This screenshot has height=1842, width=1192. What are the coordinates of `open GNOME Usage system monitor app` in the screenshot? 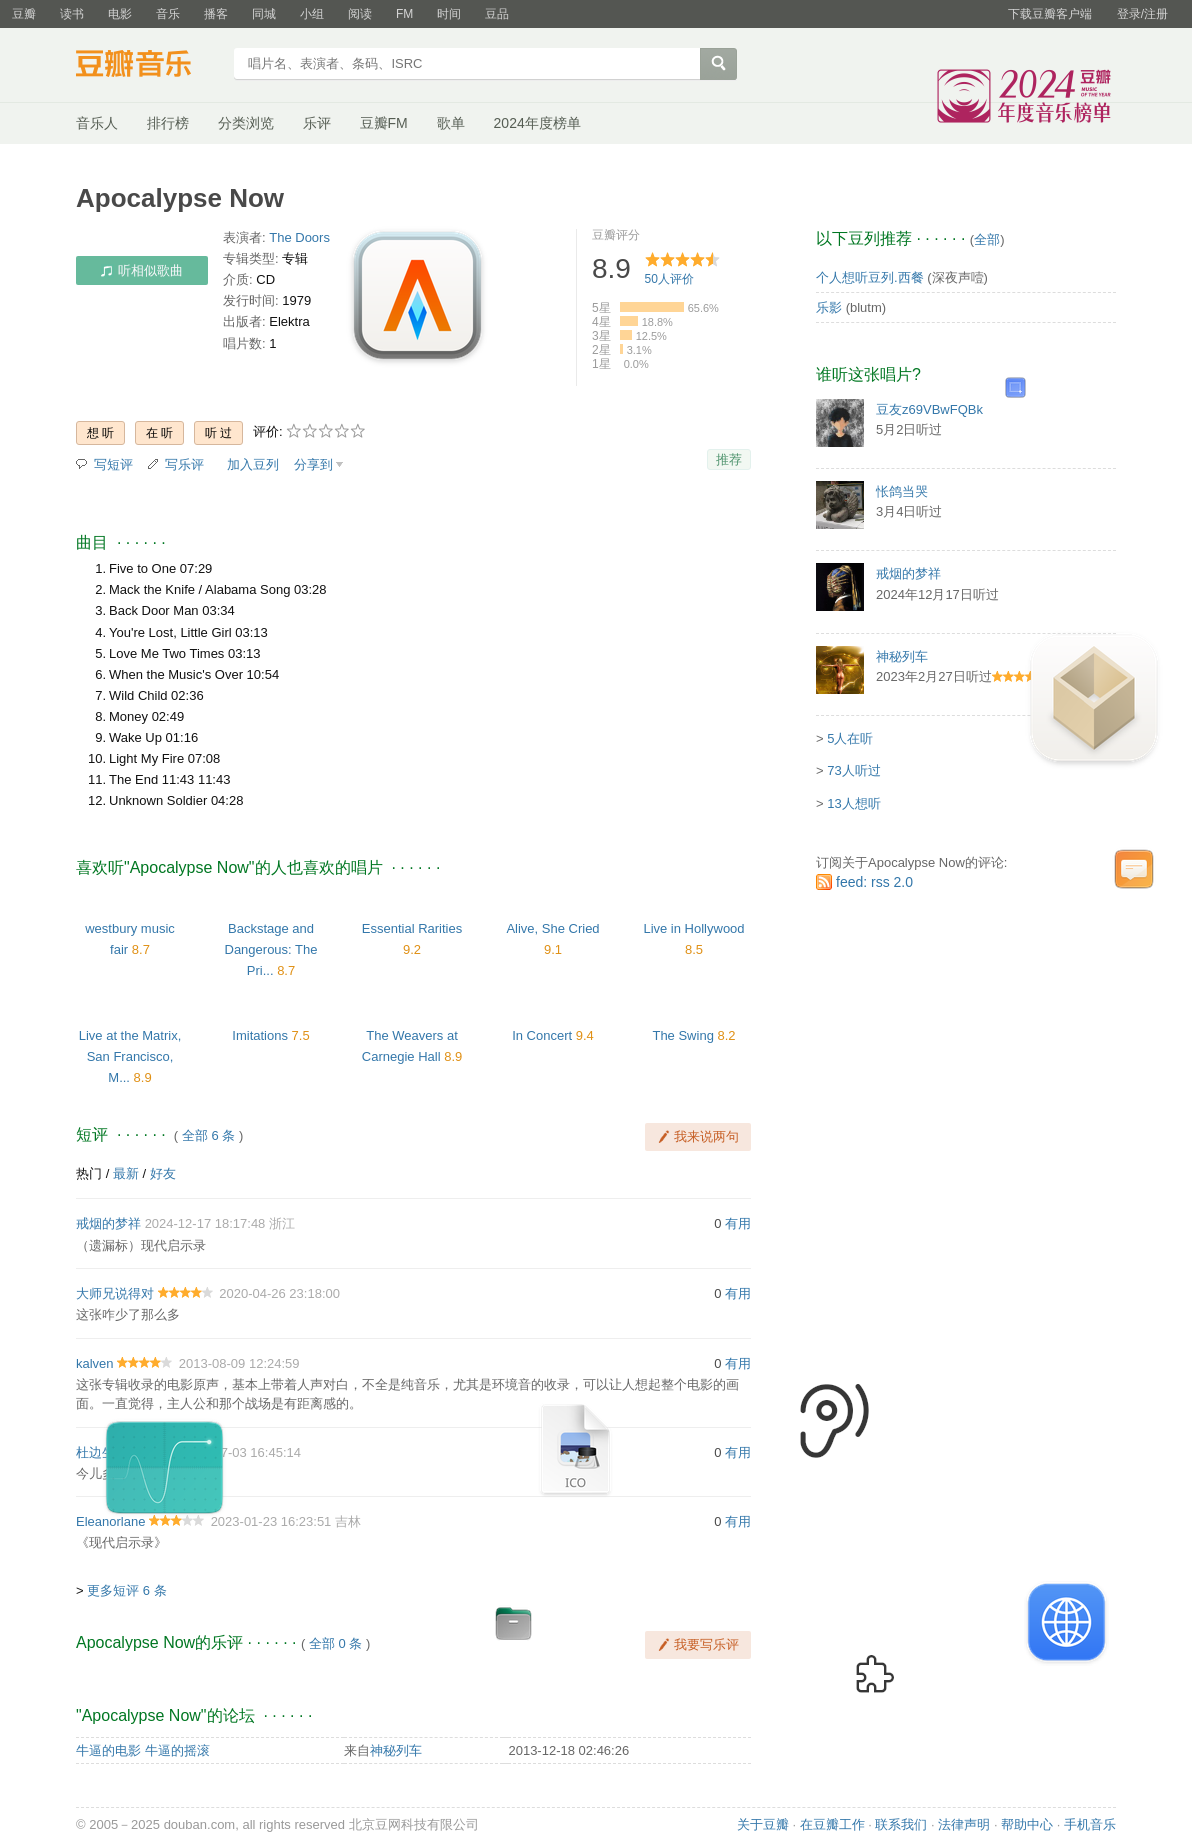 It's located at (164, 1467).